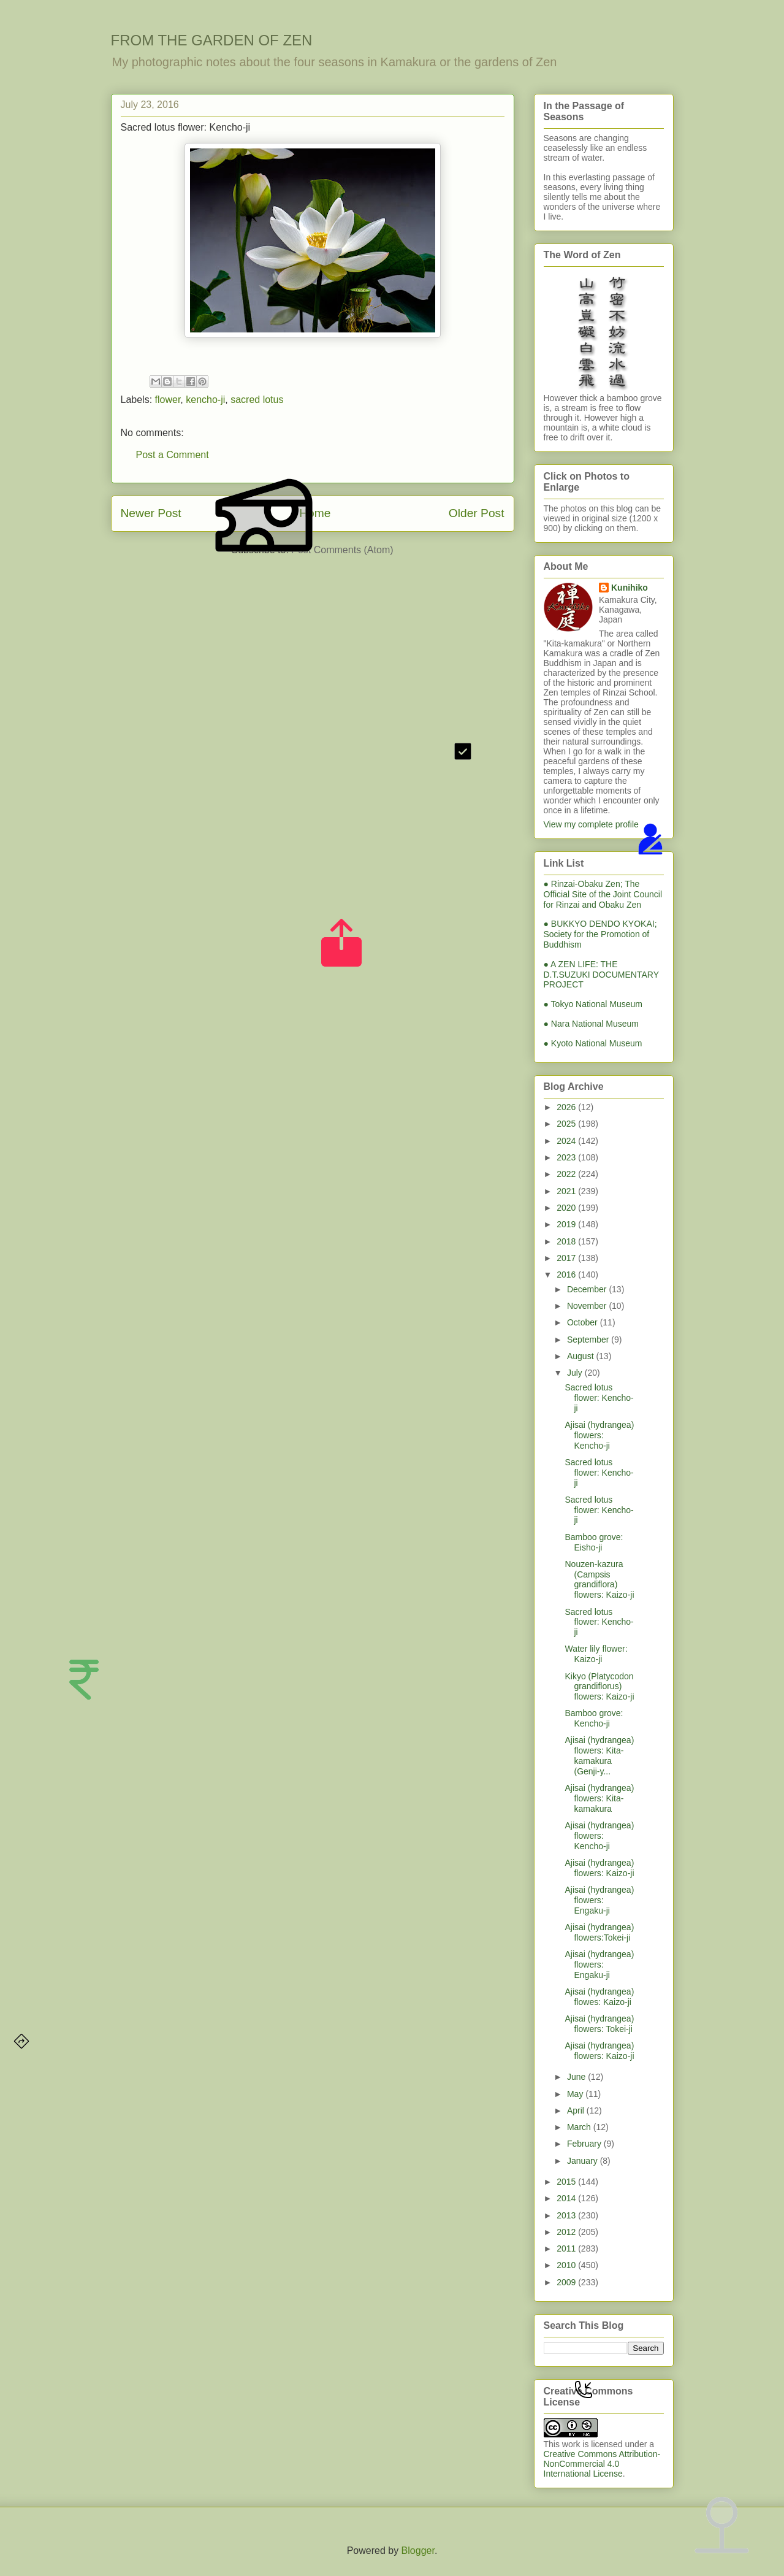 The height and width of the screenshot is (2576, 784). I want to click on incoming call notification, so click(584, 2390).